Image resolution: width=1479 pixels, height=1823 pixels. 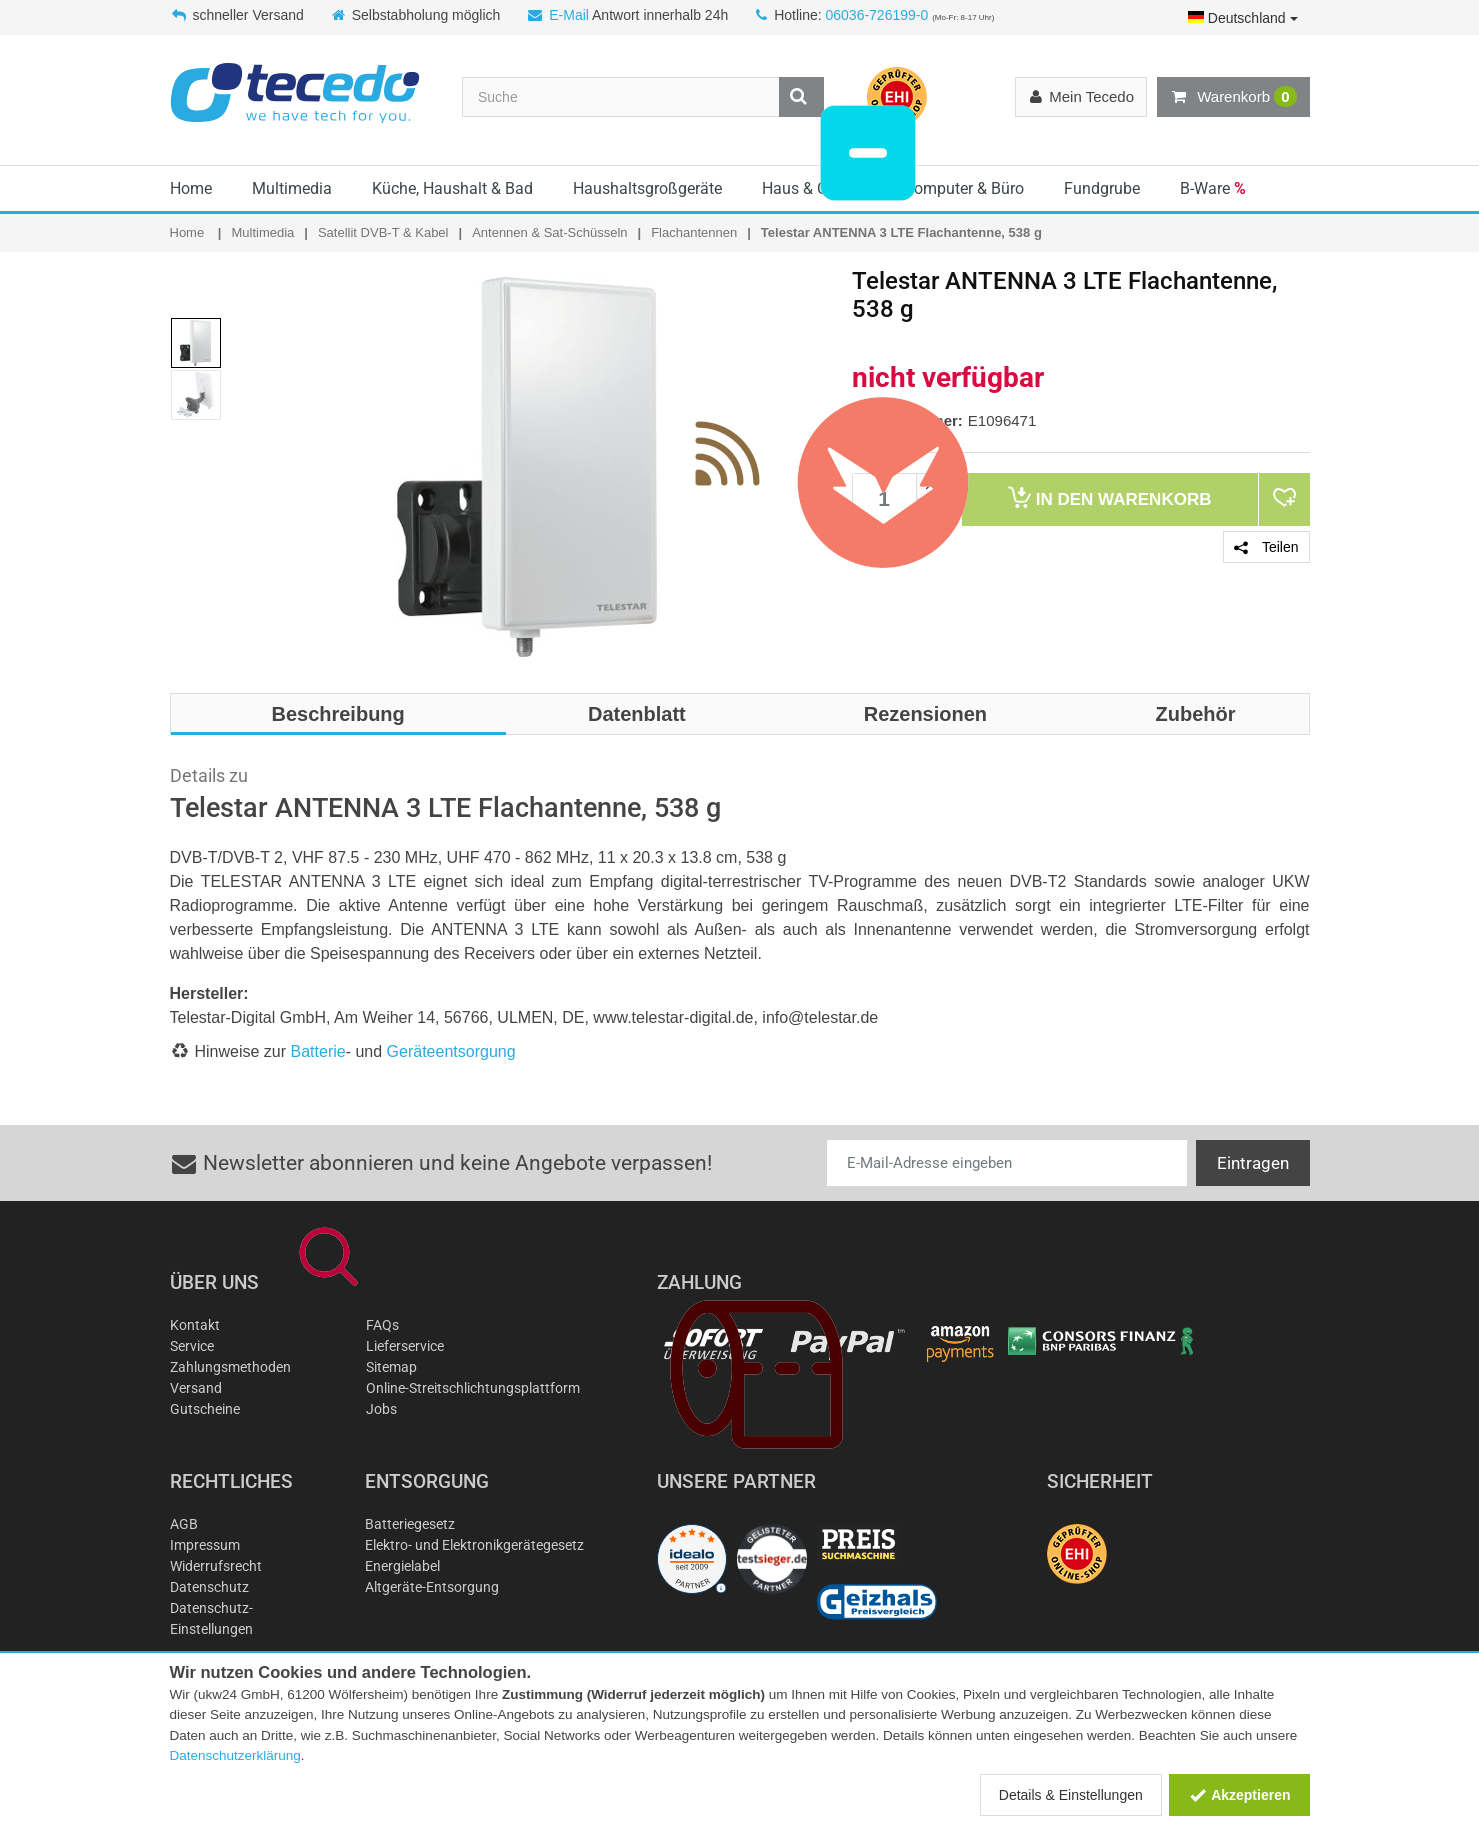 What do you see at coordinates (727, 453) in the screenshot?
I see `indicates strong connection or low ping` at bounding box center [727, 453].